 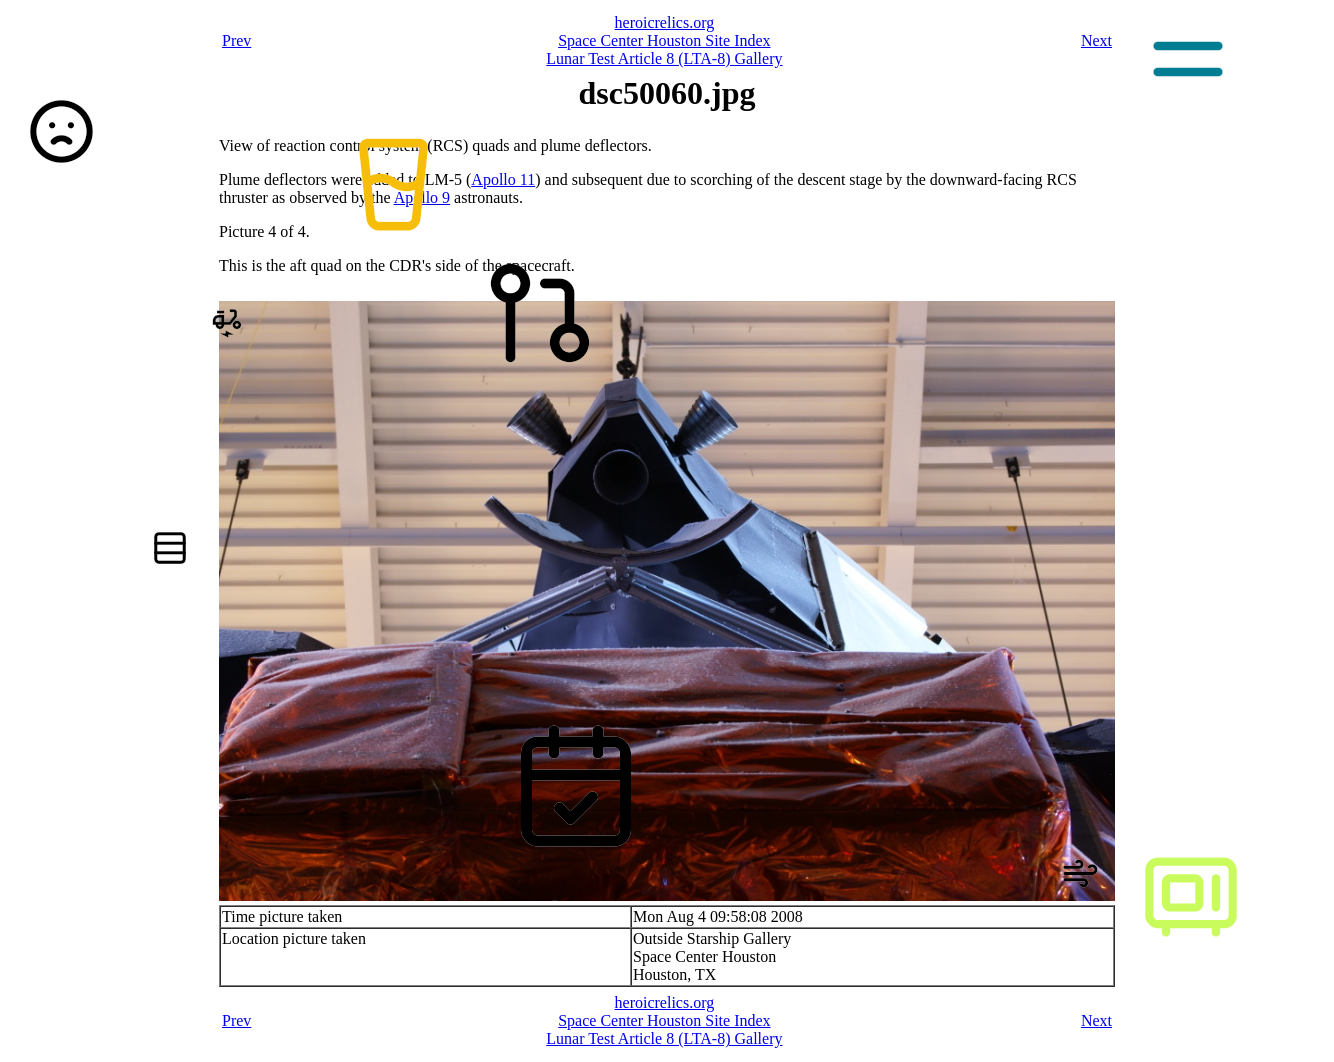 What do you see at coordinates (227, 322) in the screenshot?
I see `select electric moped as transportation mode` at bounding box center [227, 322].